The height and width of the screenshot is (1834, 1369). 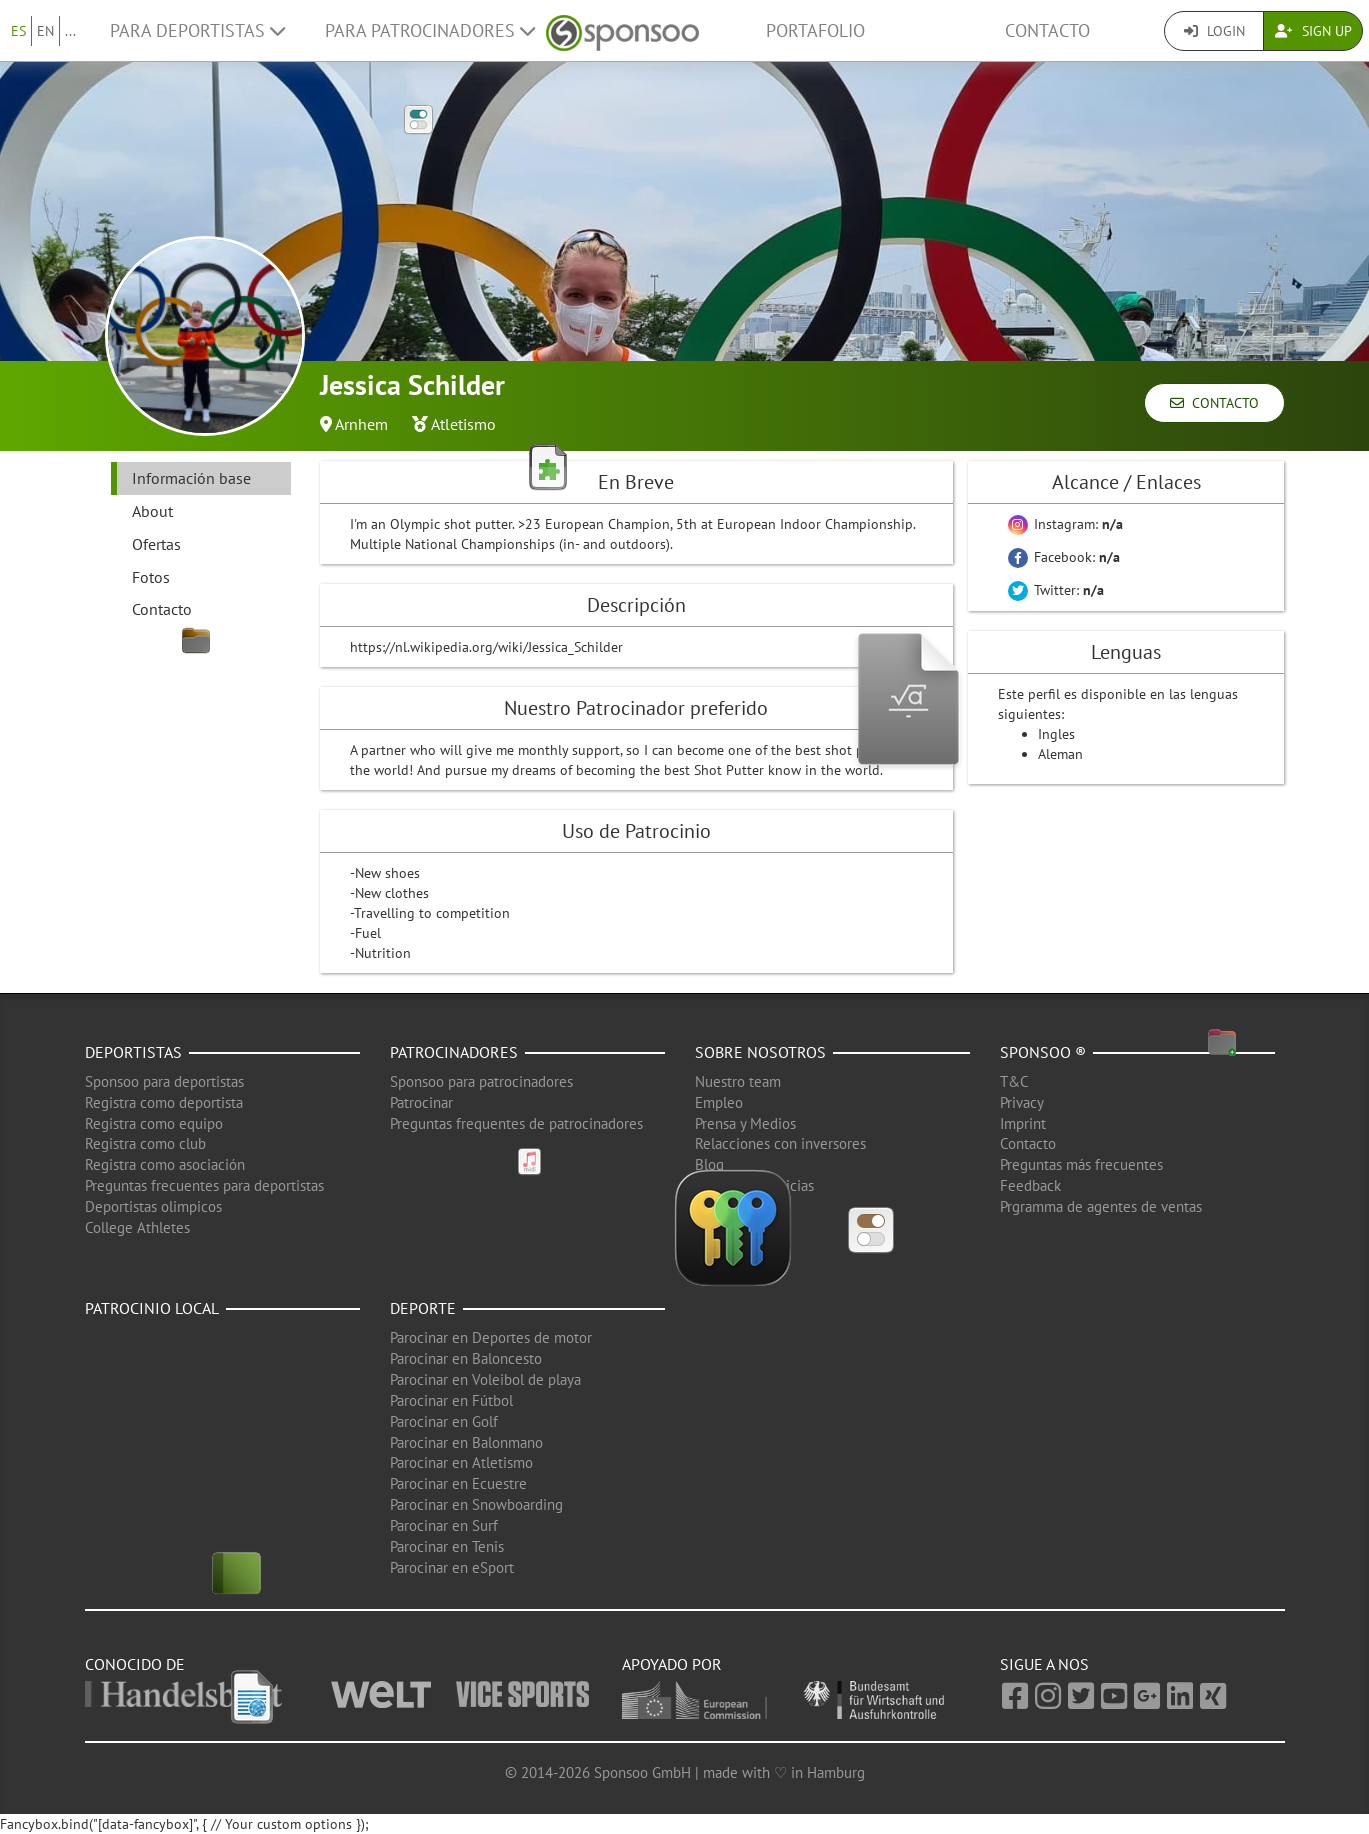 I want to click on a midi audio file, so click(x=529, y=1161).